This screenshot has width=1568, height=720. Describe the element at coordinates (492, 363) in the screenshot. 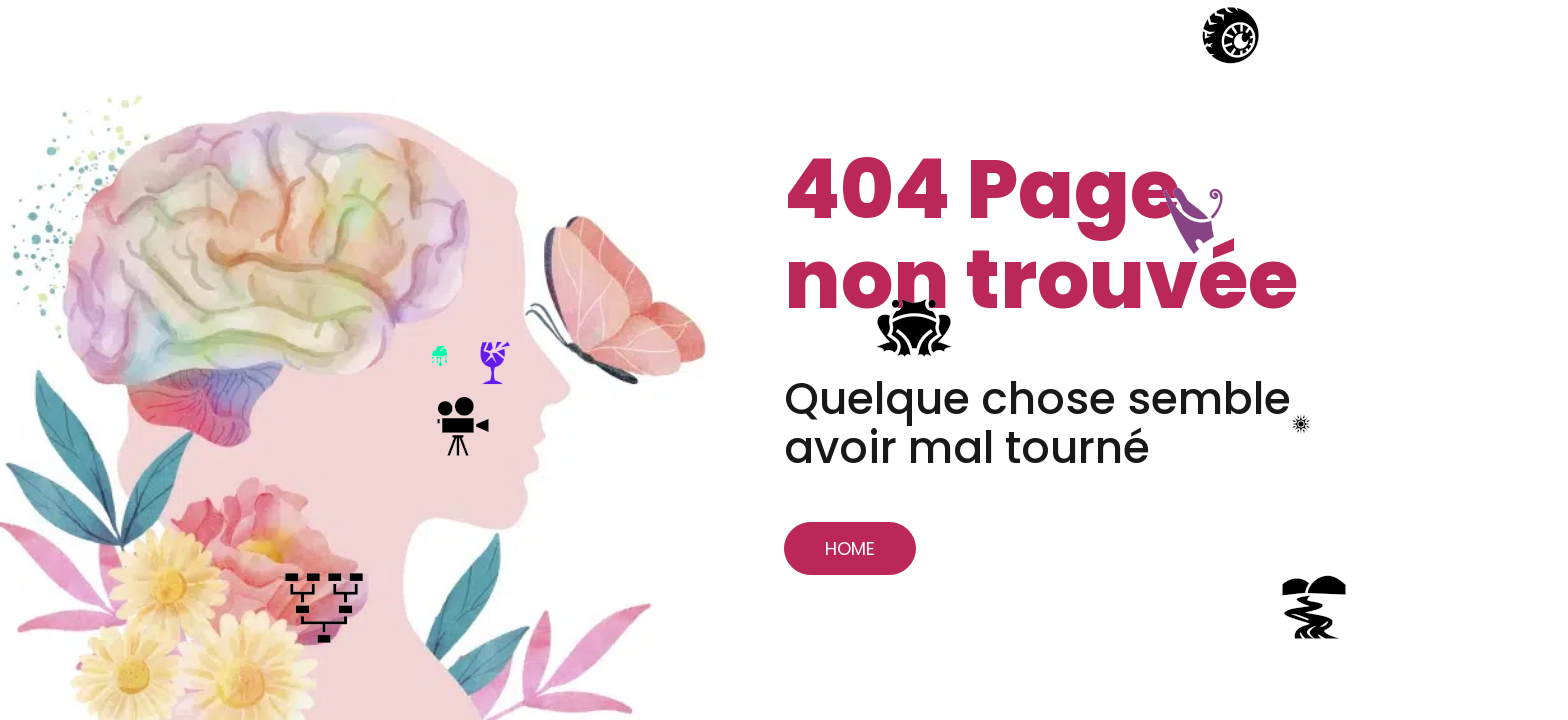

I see `indicates fragile item or breakable content` at that location.